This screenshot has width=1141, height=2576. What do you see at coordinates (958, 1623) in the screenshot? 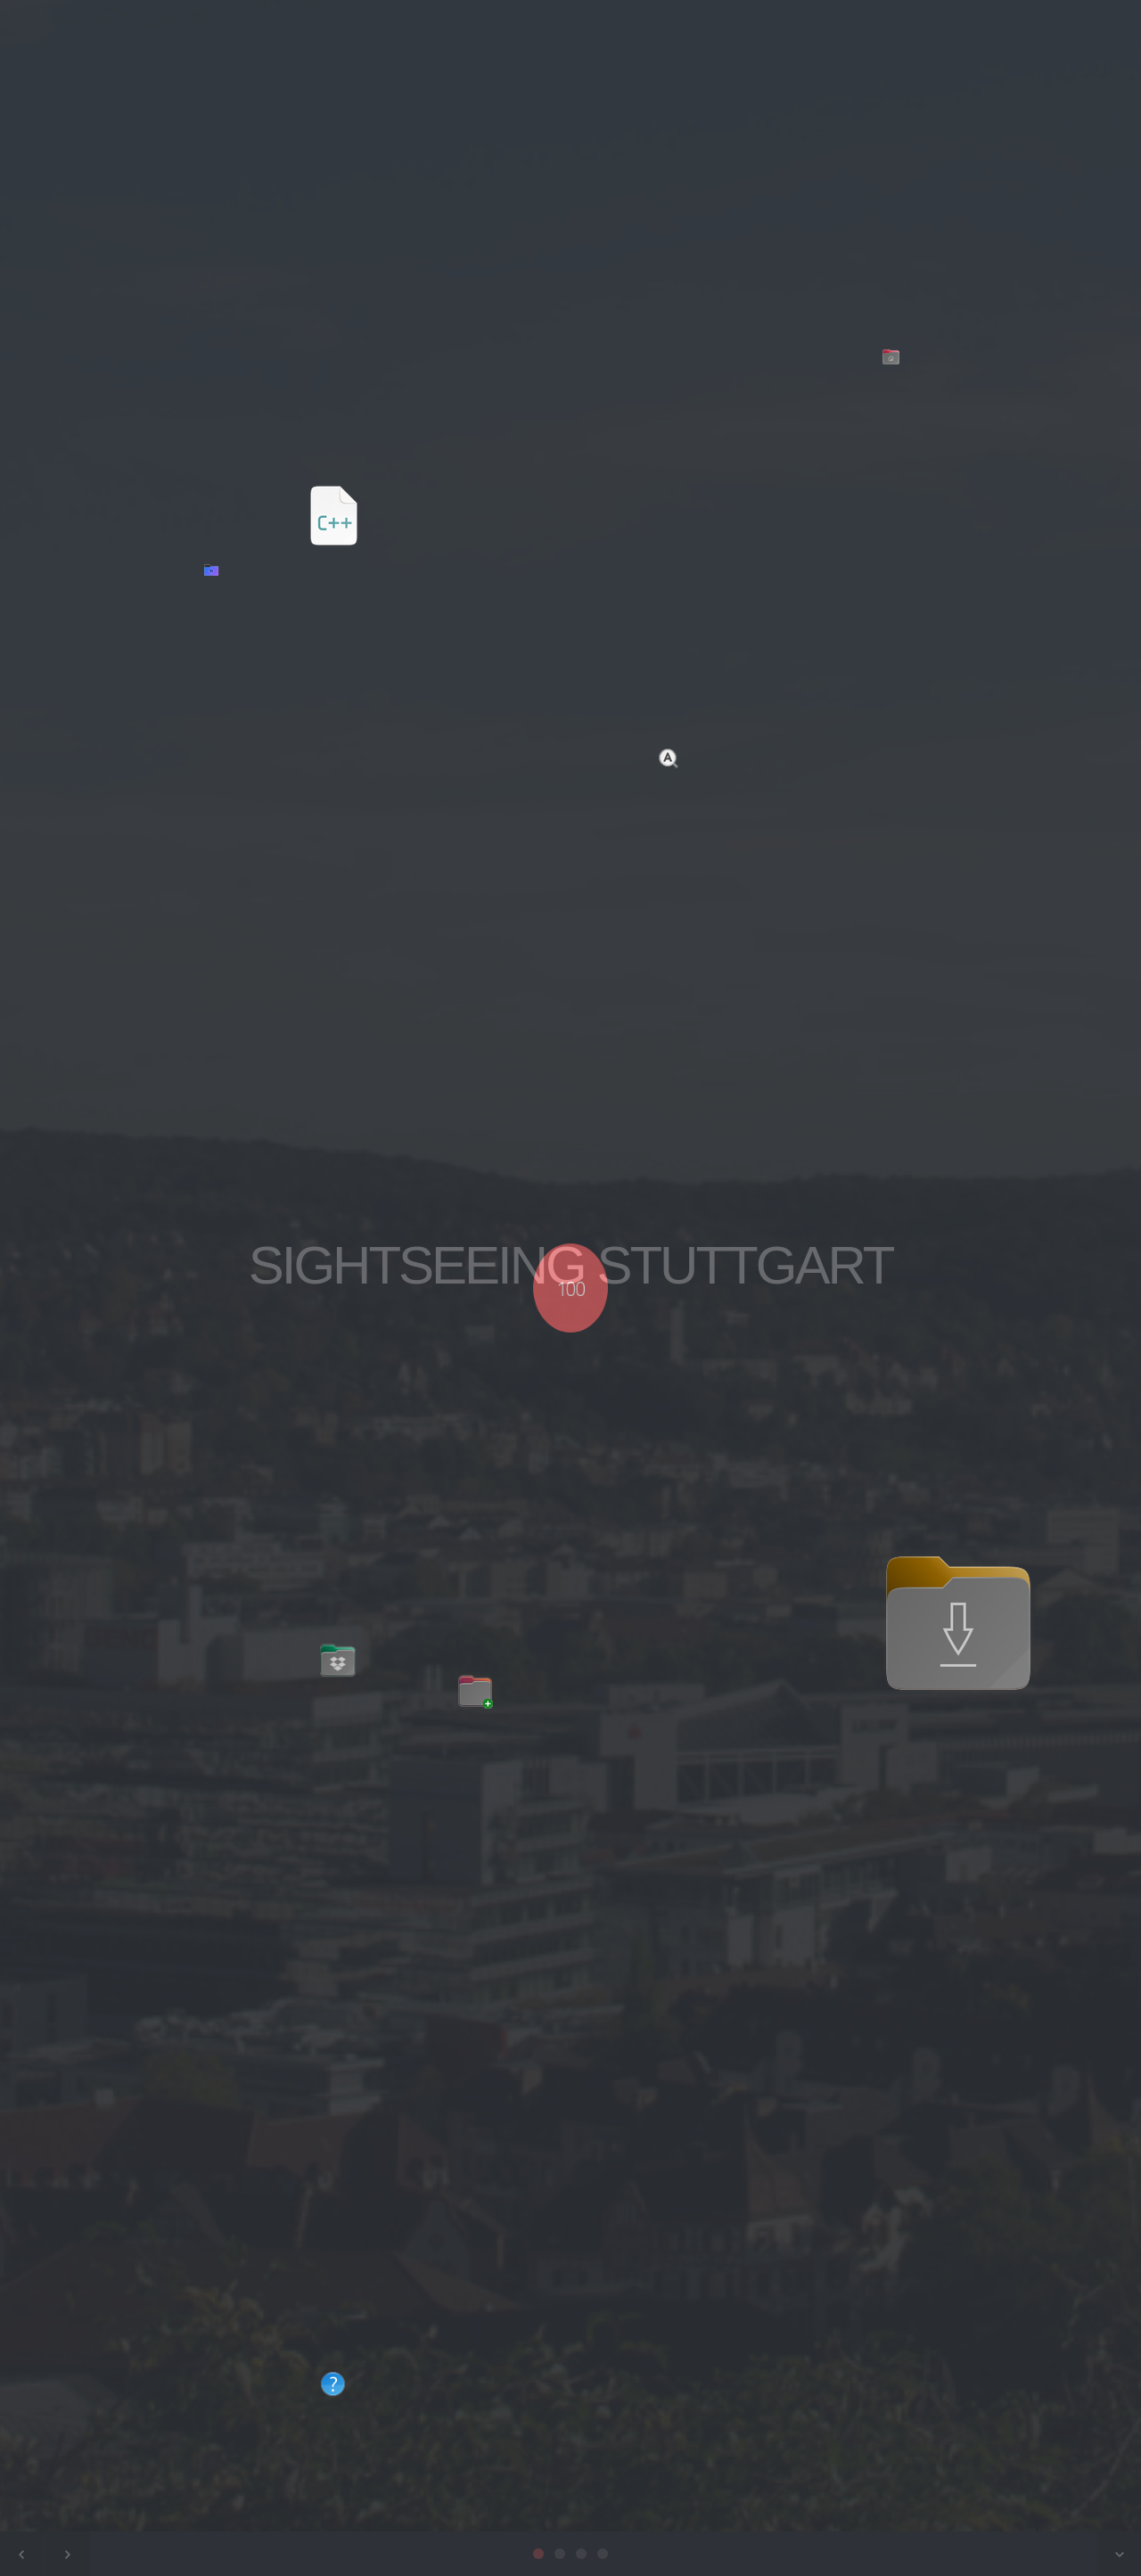
I see `open downloads folder` at bounding box center [958, 1623].